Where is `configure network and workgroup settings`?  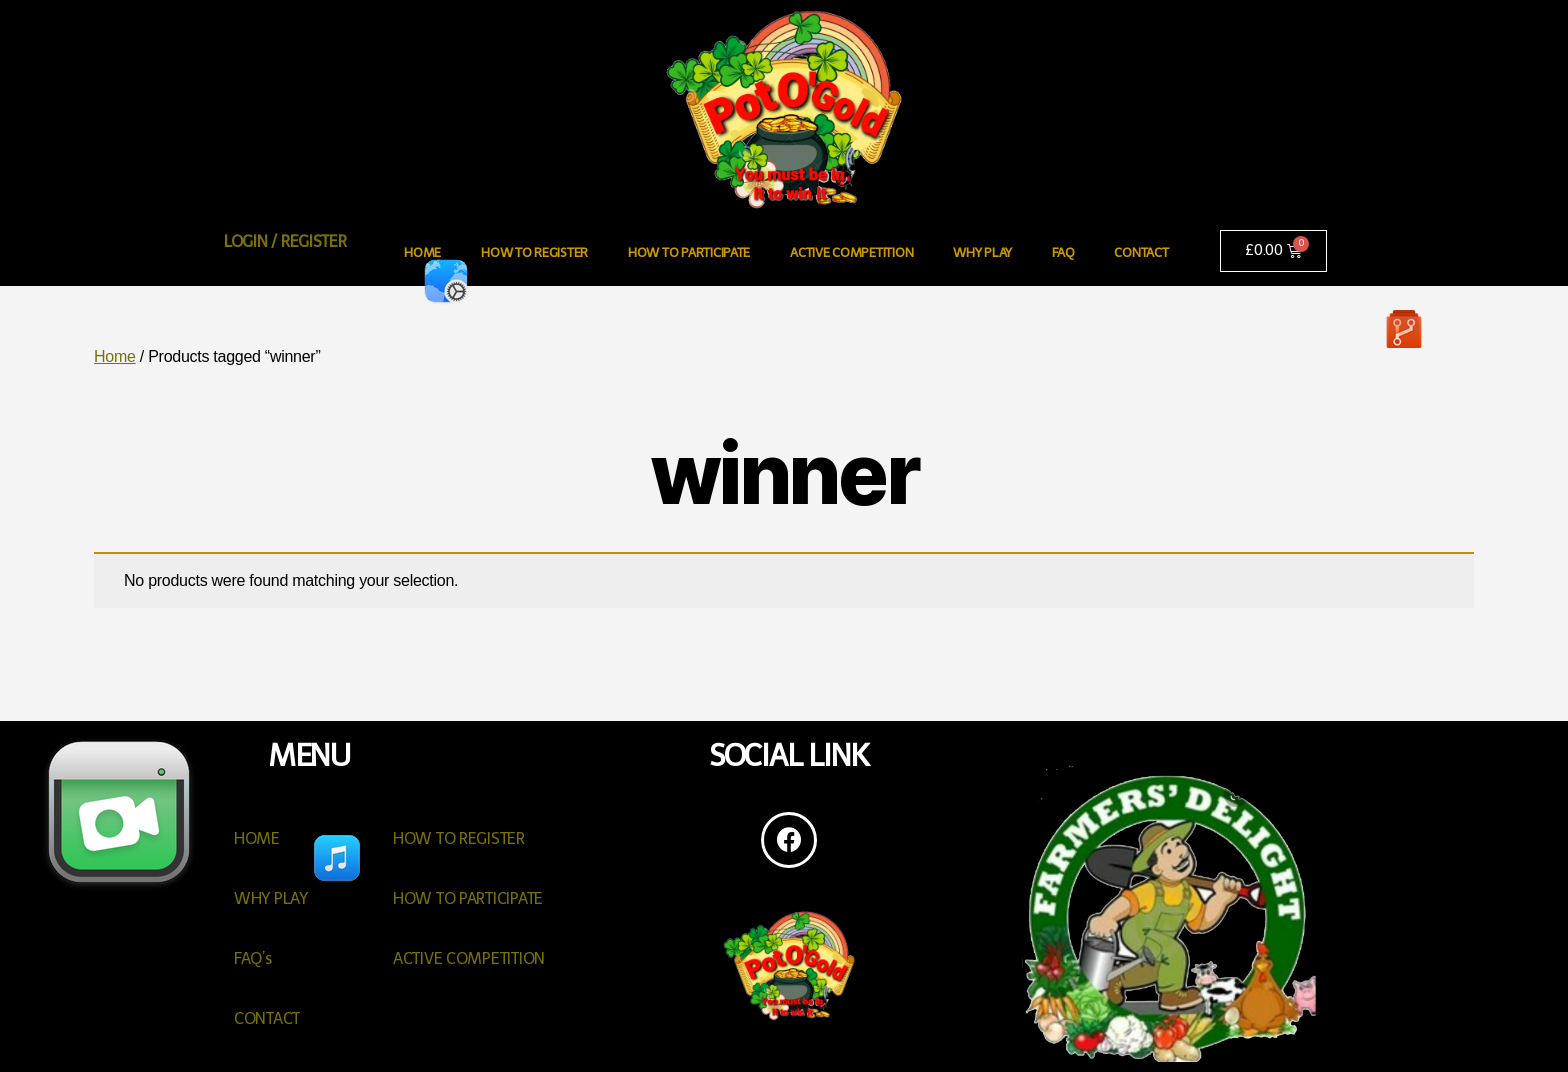
configure network and workgroup settings is located at coordinates (446, 281).